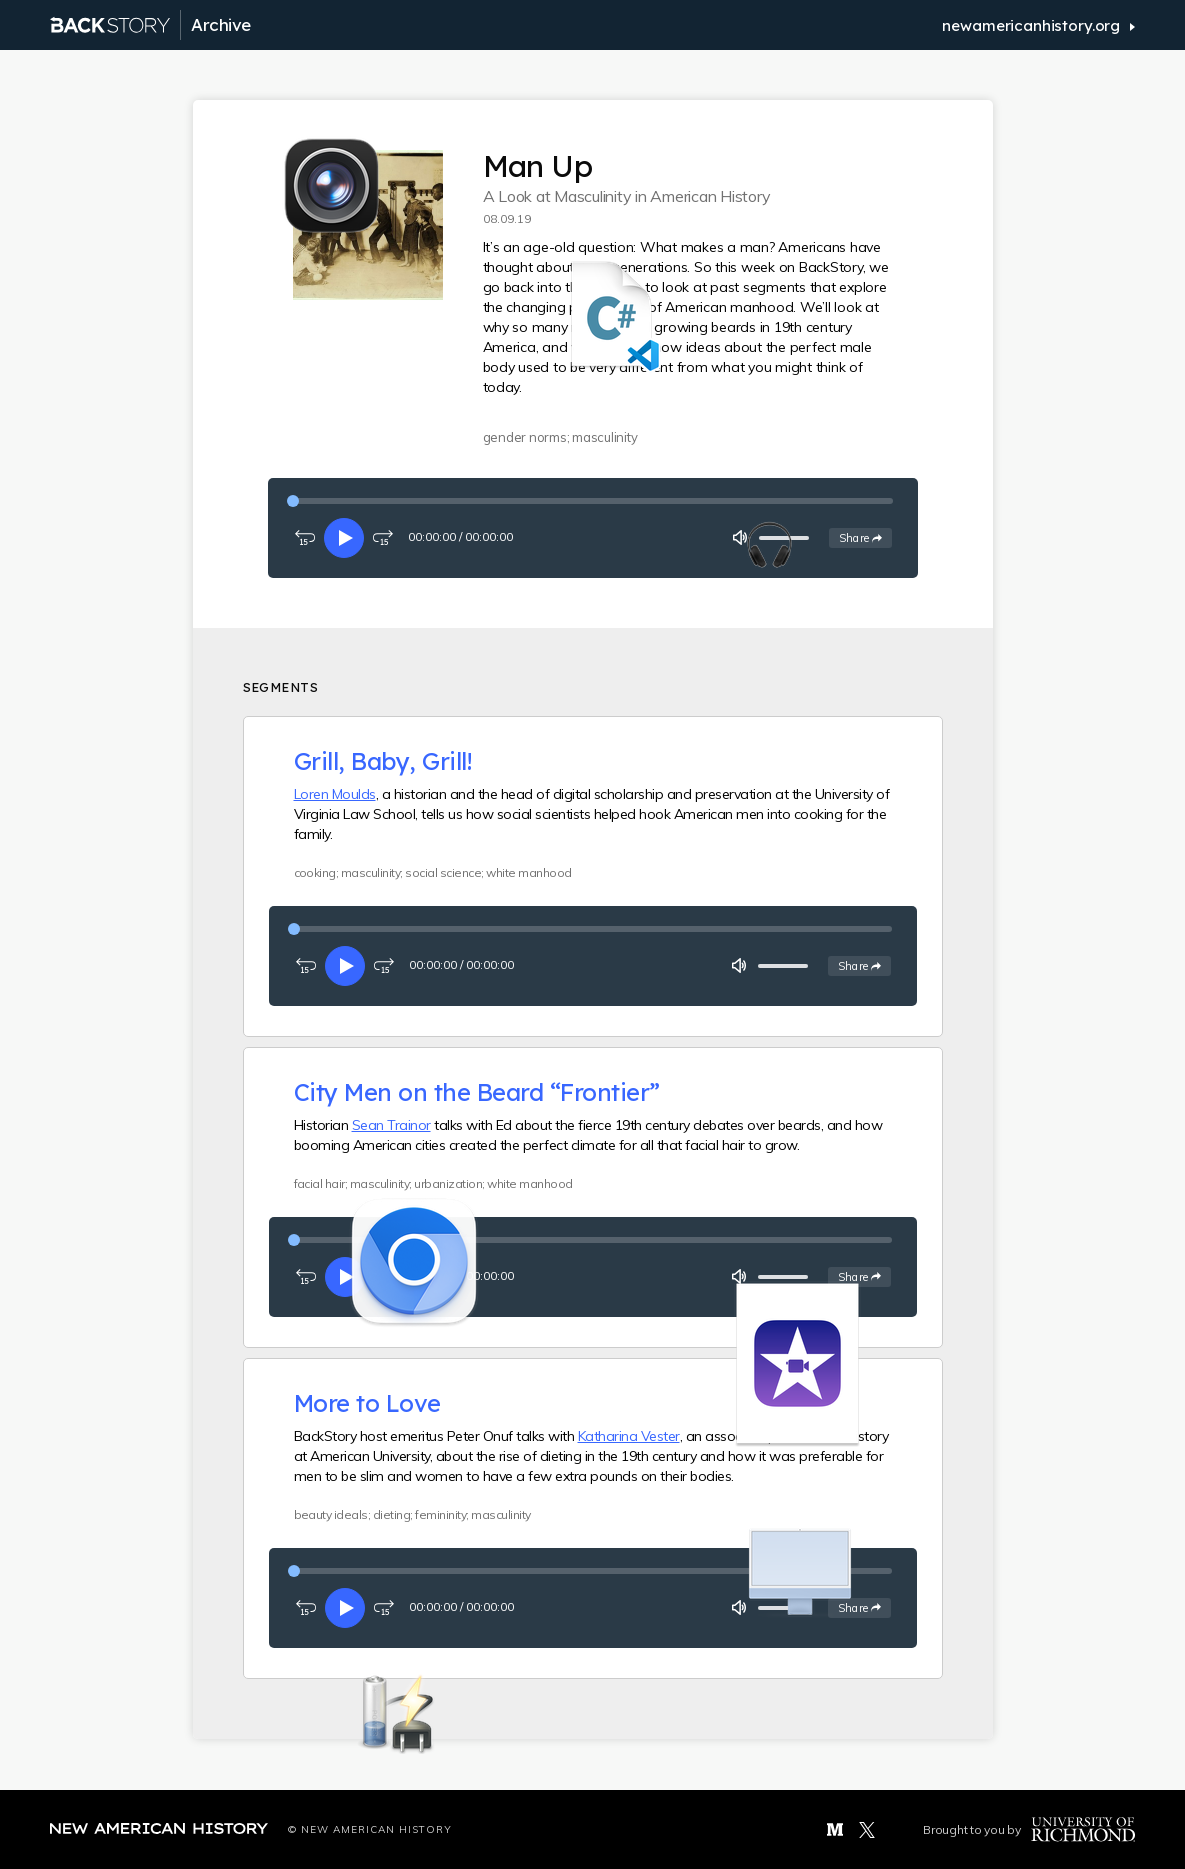 This screenshot has width=1185, height=1869. I want to click on open a mobile video project in iMovie, so click(797, 1367).